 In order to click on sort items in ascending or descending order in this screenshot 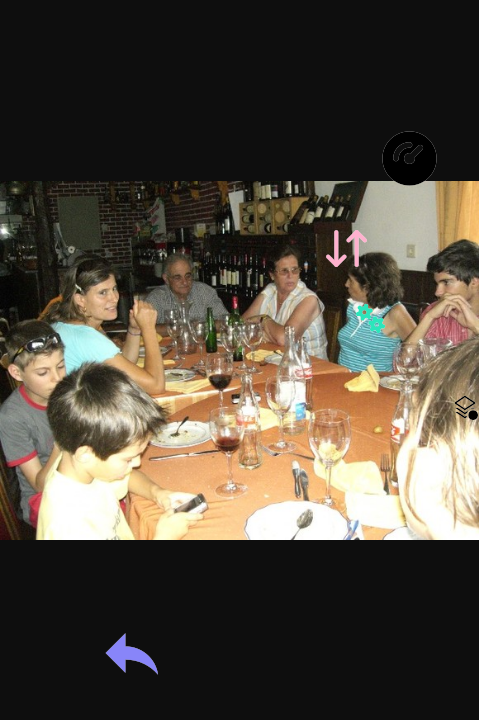, I will do `click(346, 248)`.